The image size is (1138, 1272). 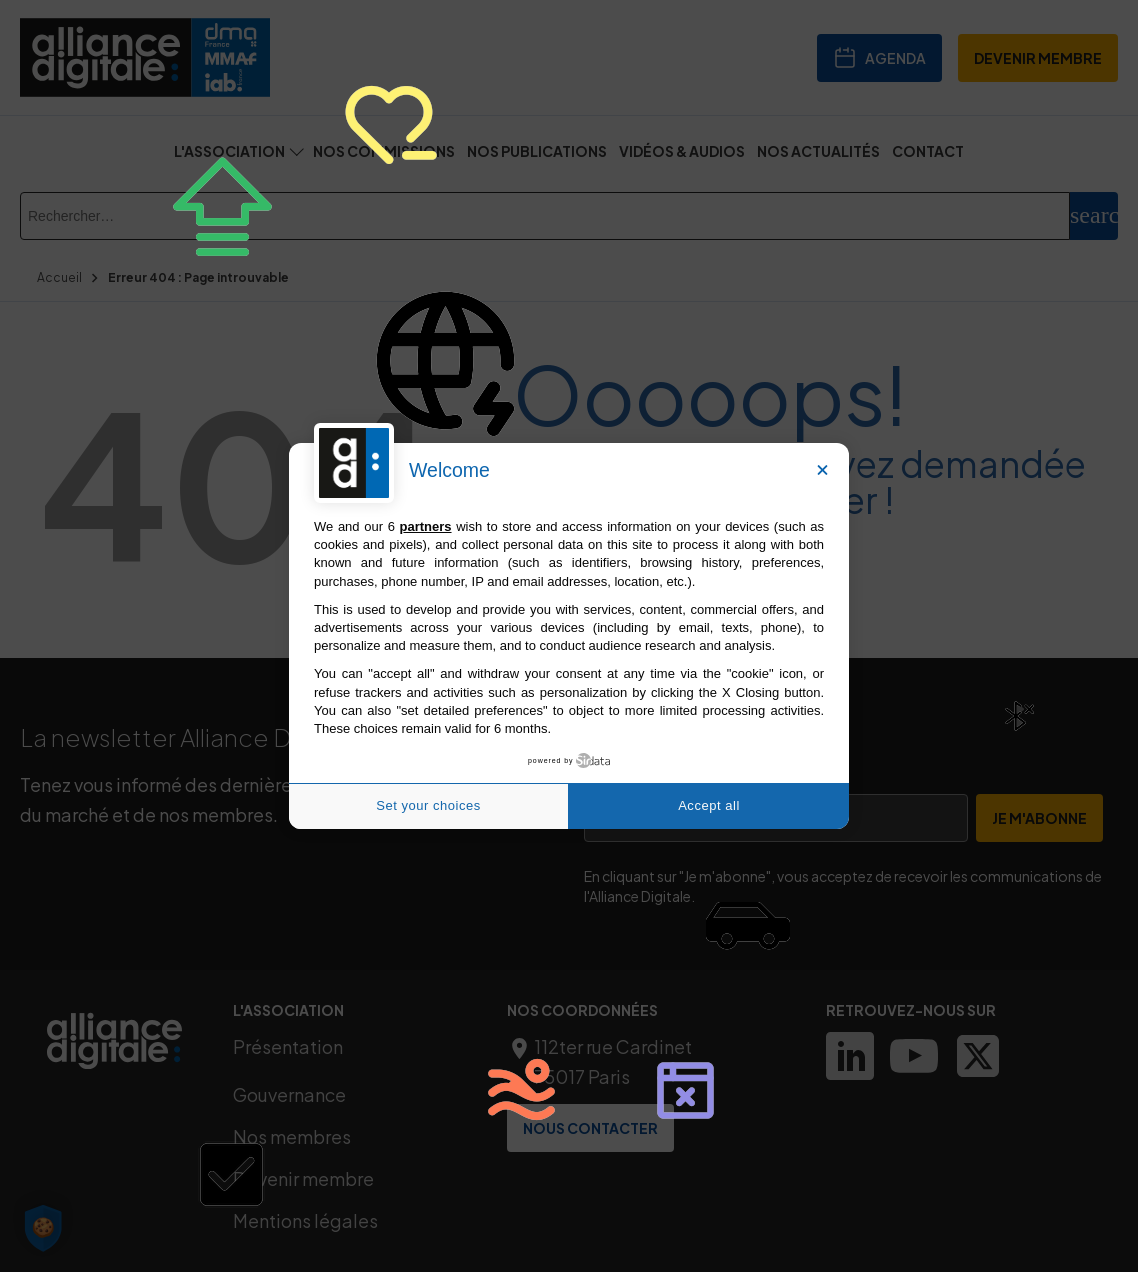 What do you see at coordinates (521, 1089) in the screenshot?
I see `access swimming pool or aquatic facilities` at bounding box center [521, 1089].